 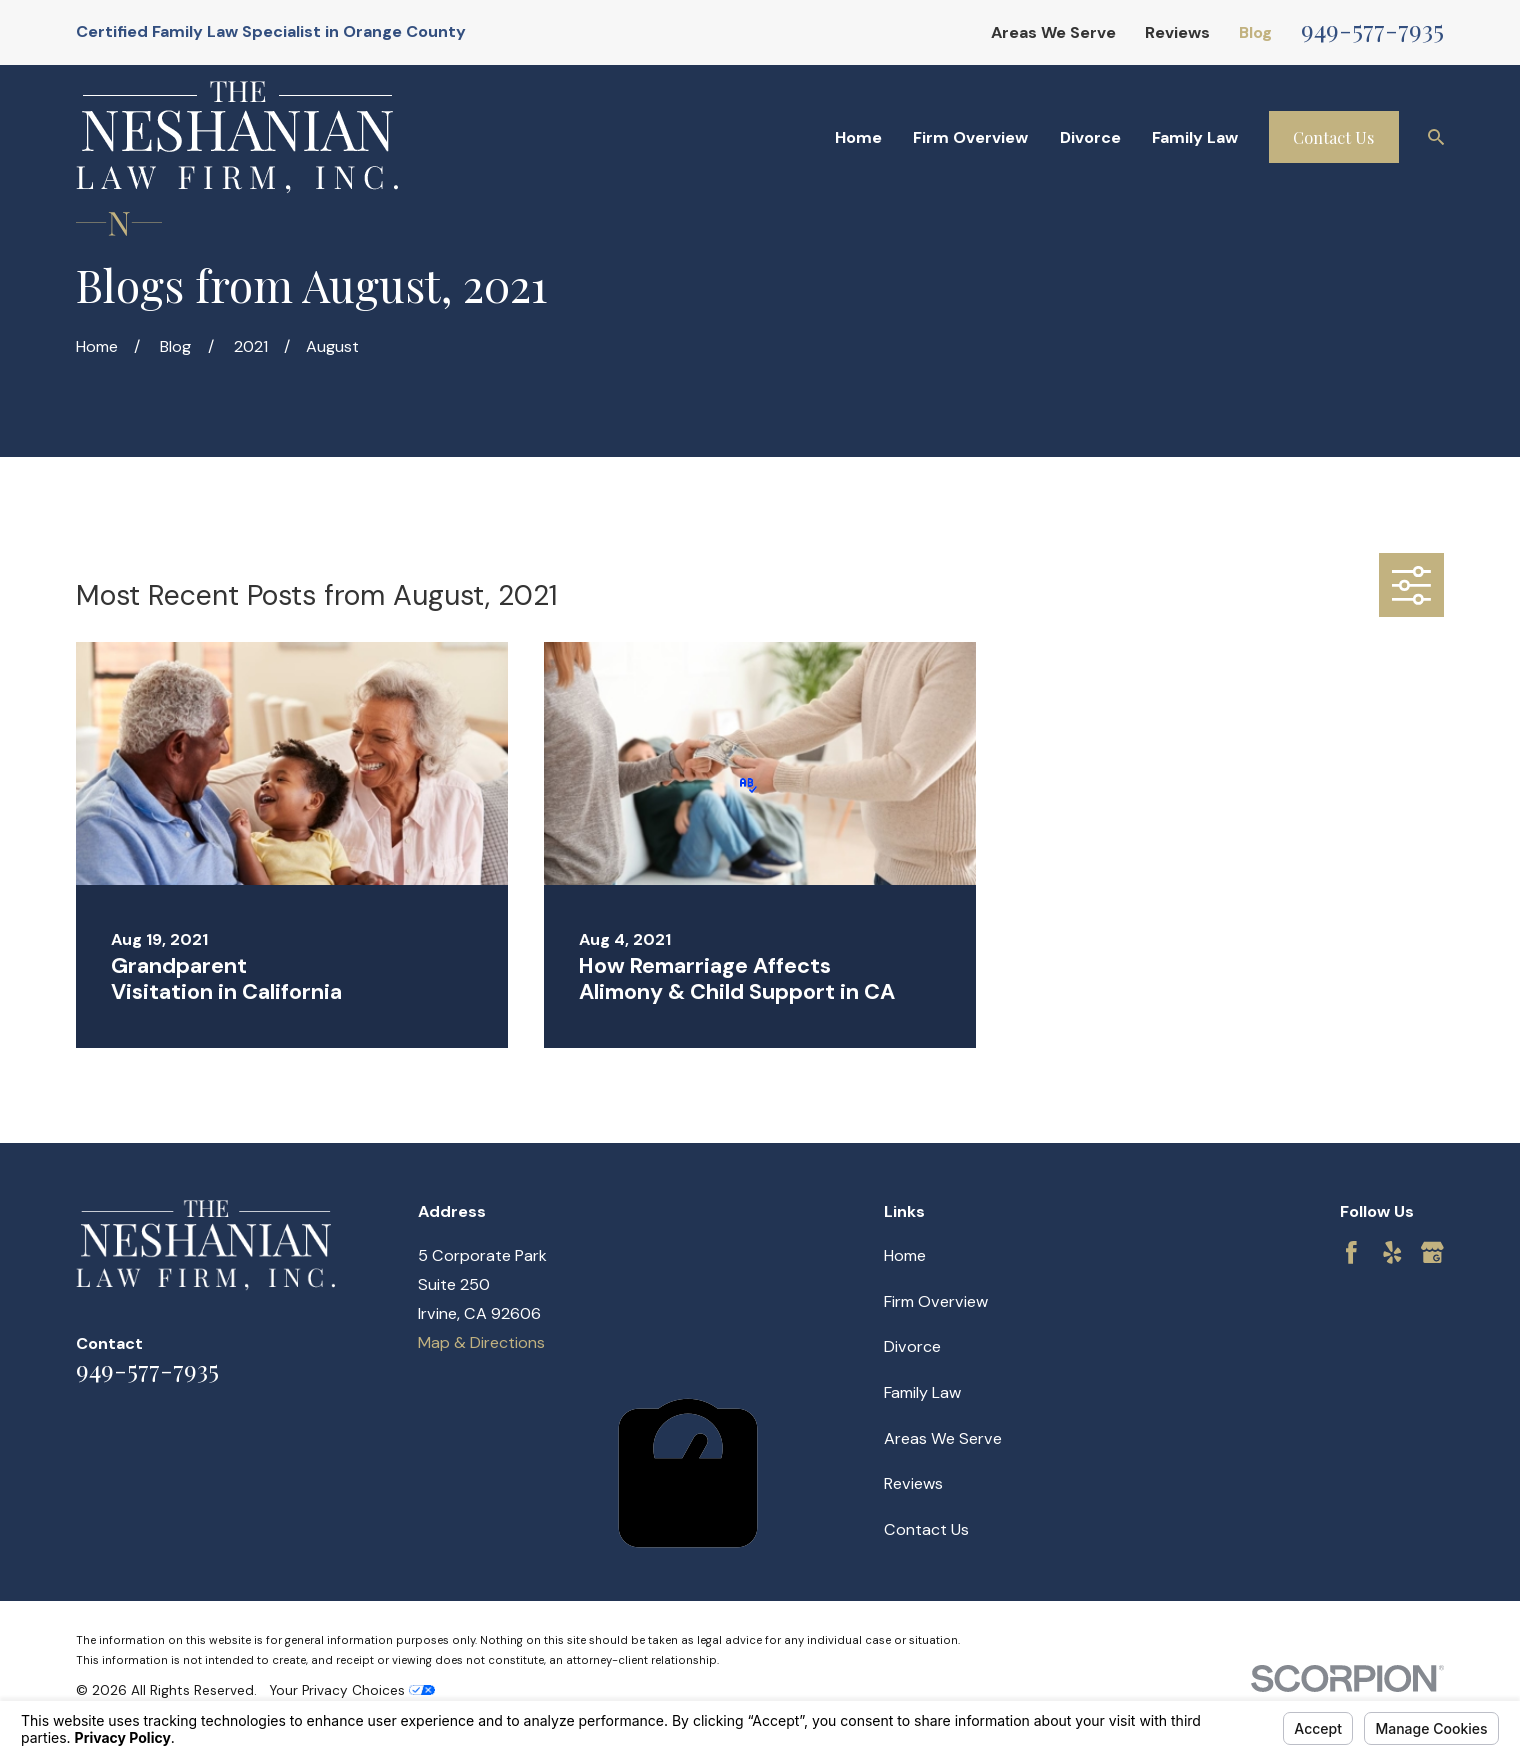 I want to click on view weight or mass measurement, so click(x=688, y=1478).